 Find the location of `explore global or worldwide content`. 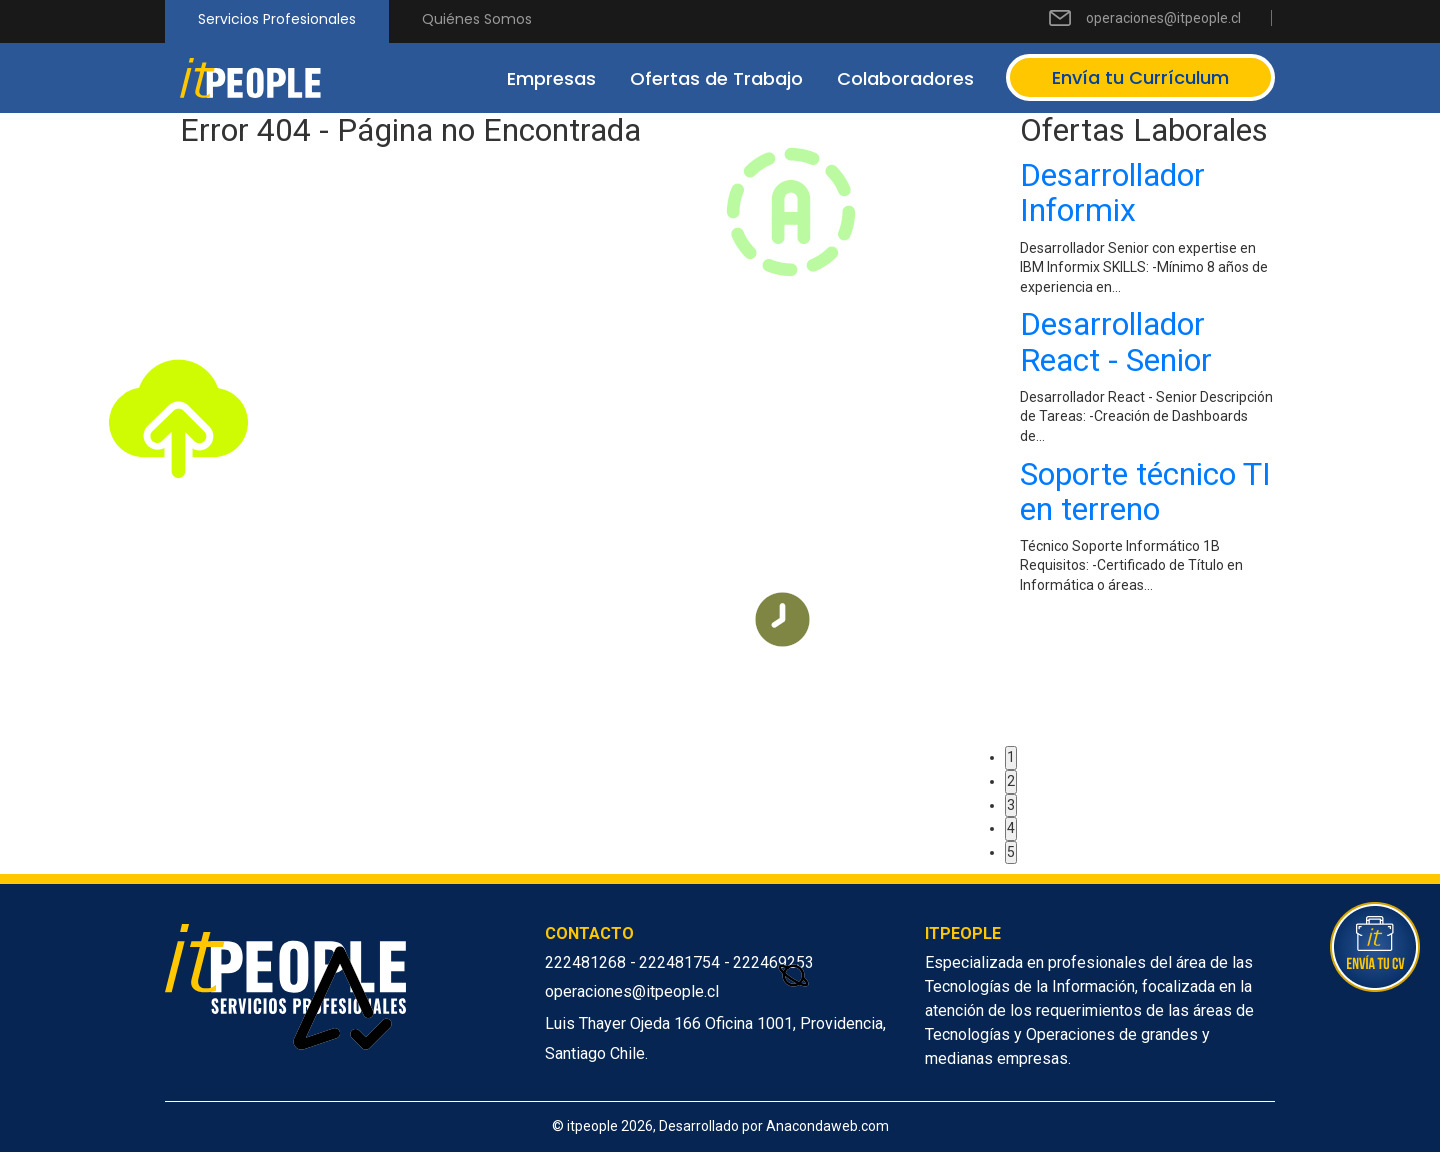

explore global or worldwide content is located at coordinates (793, 975).